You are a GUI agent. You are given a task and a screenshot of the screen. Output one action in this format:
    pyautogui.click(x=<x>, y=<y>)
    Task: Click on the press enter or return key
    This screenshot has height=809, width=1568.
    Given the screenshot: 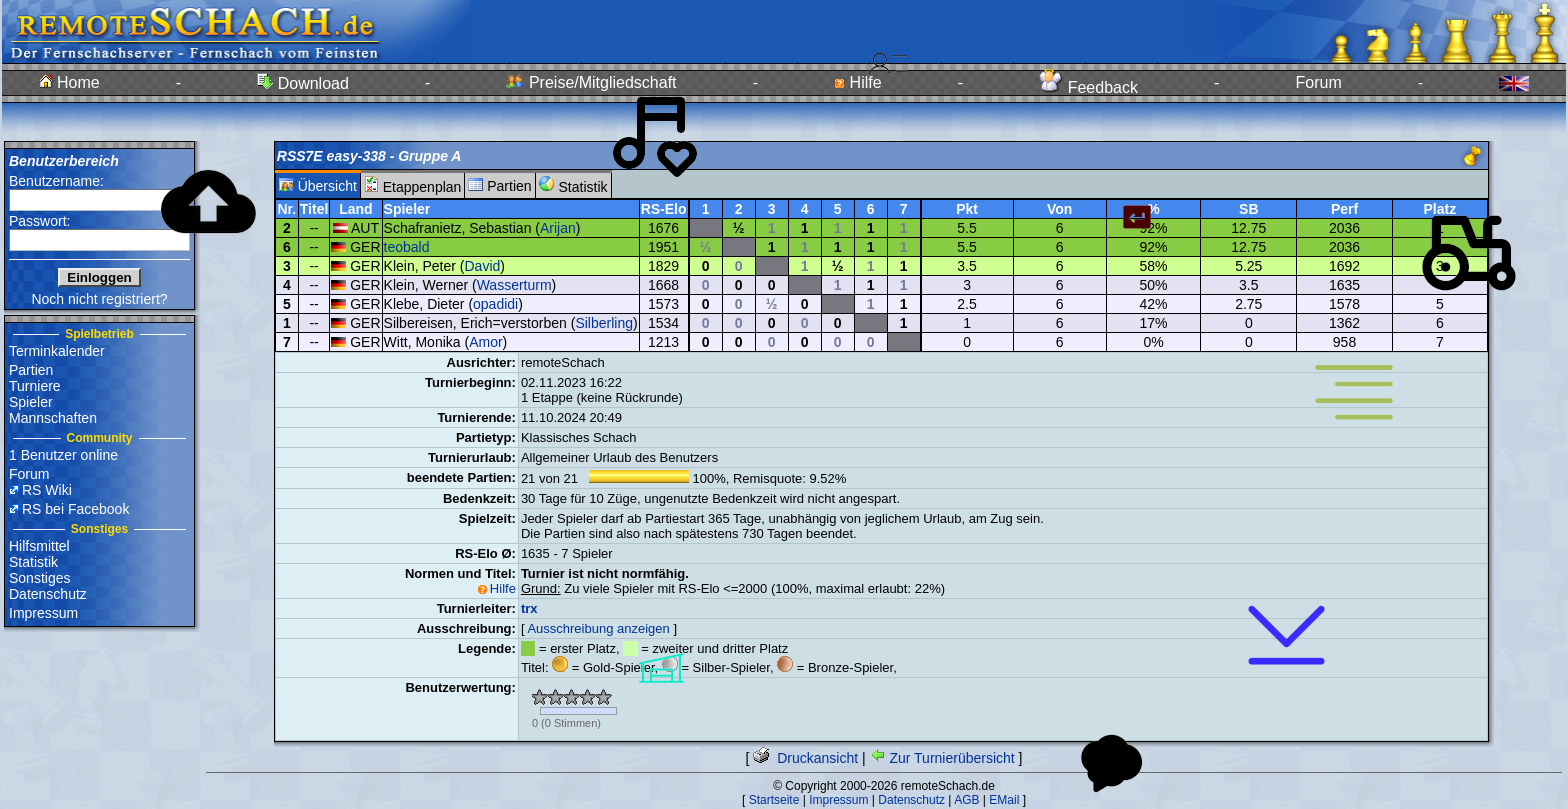 What is the action you would take?
    pyautogui.click(x=1137, y=217)
    